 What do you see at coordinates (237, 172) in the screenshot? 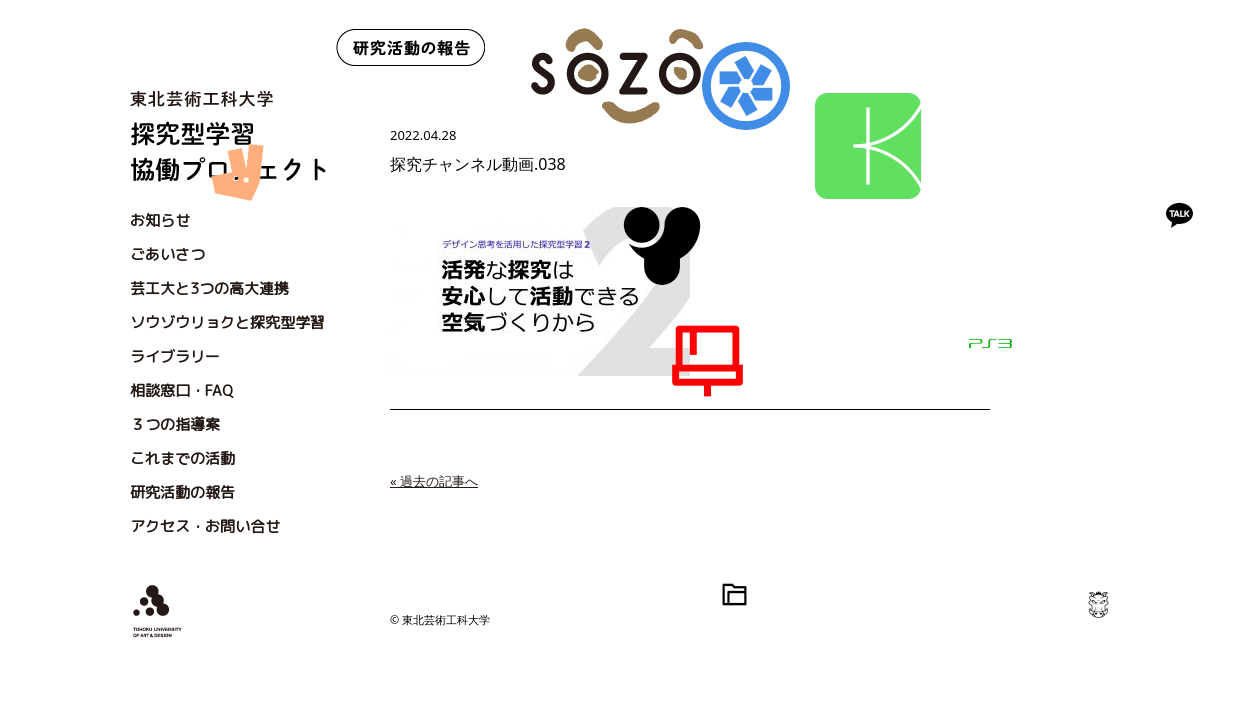
I see `open the Deliveroo food delivery app` at bounding box center [237, 172].